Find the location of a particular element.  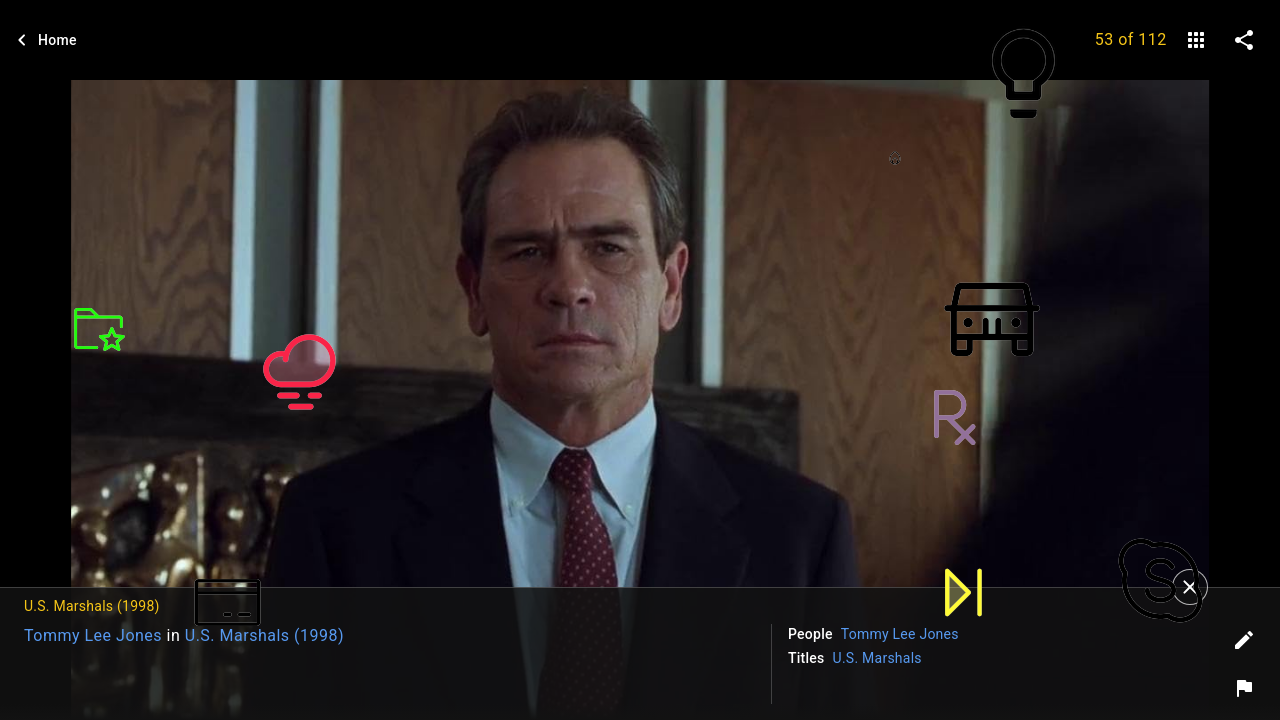

manage payment methods is located at coordinates (227, 602).